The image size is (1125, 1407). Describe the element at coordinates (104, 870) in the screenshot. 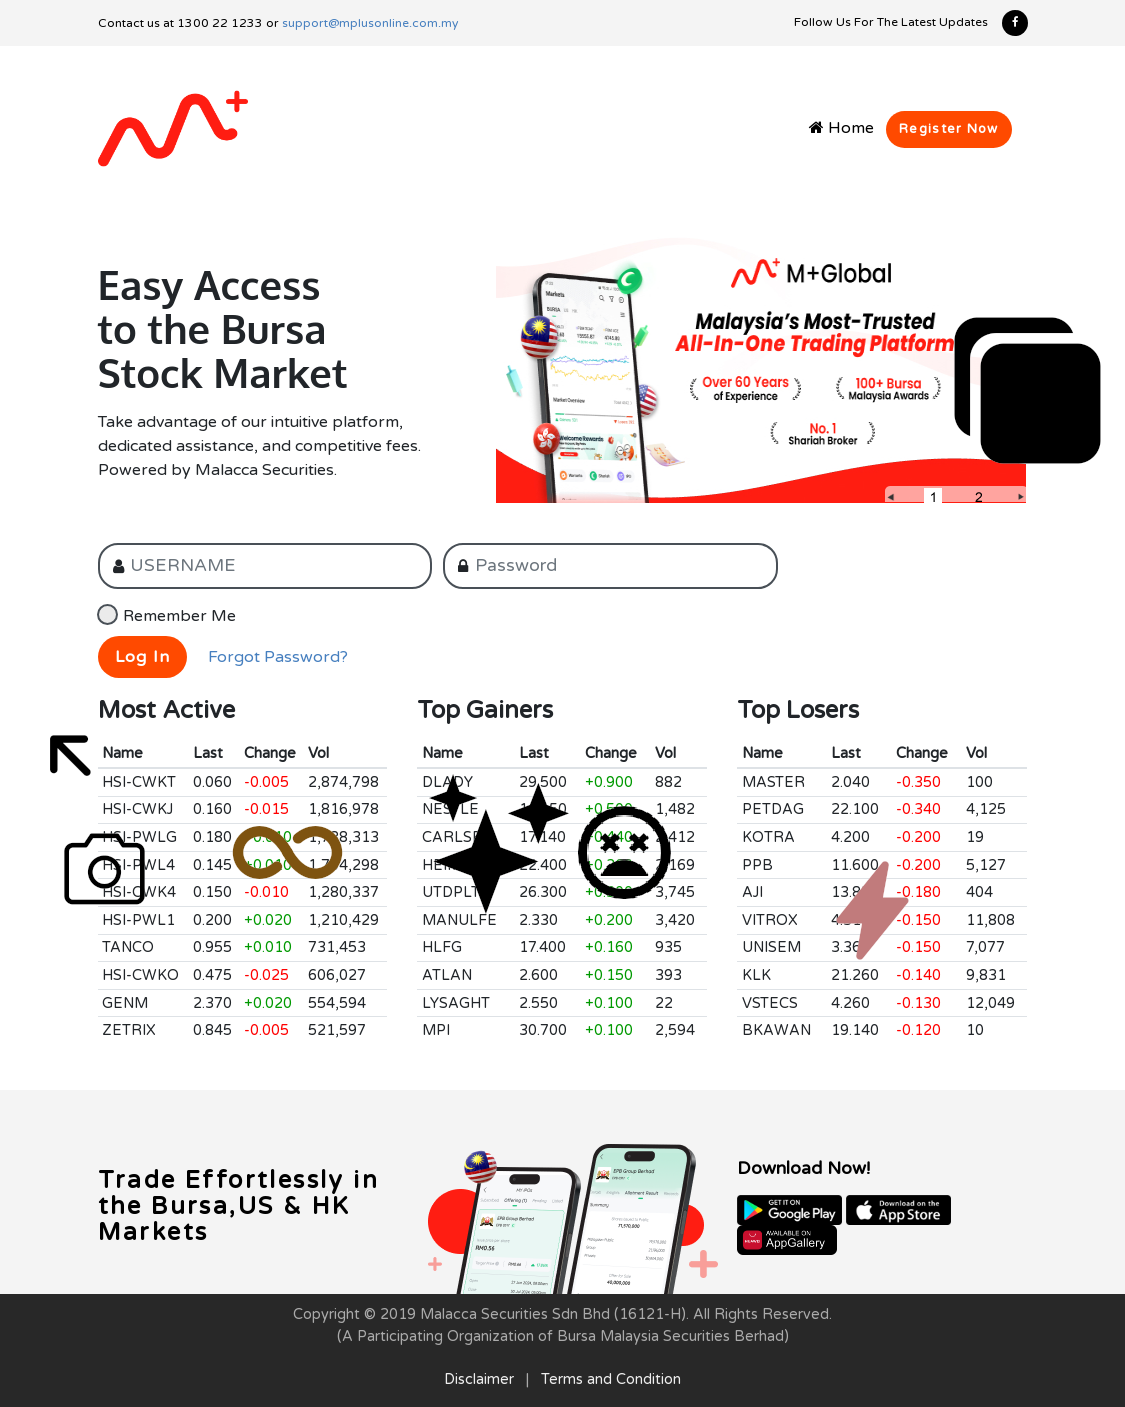

I see `take a photo` at that location.